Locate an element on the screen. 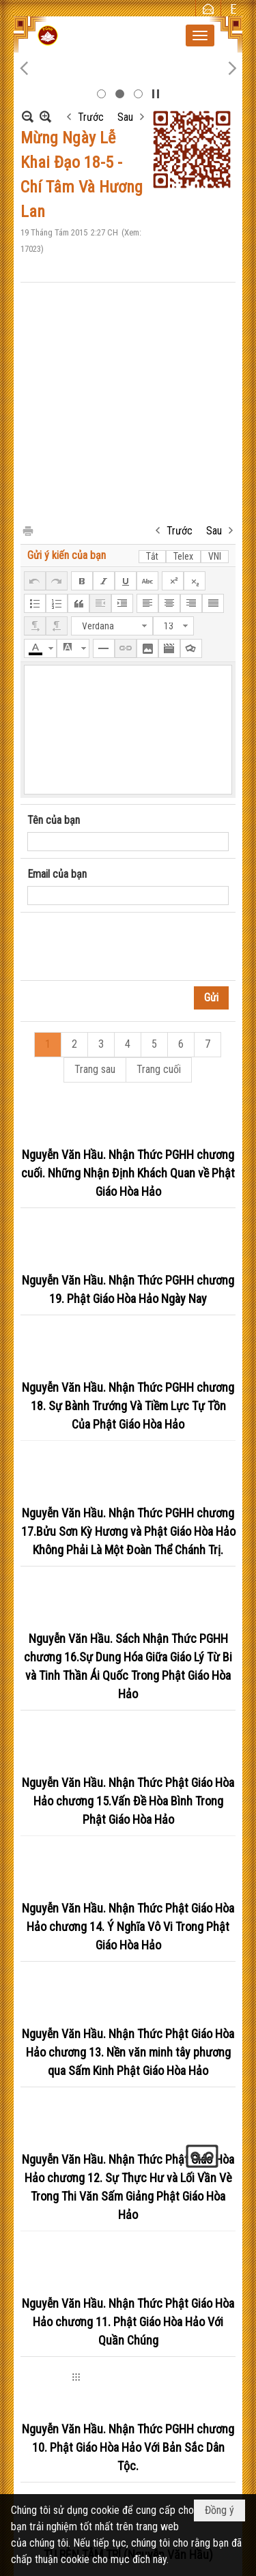  view all applications is located at coordinates (76, 2377).